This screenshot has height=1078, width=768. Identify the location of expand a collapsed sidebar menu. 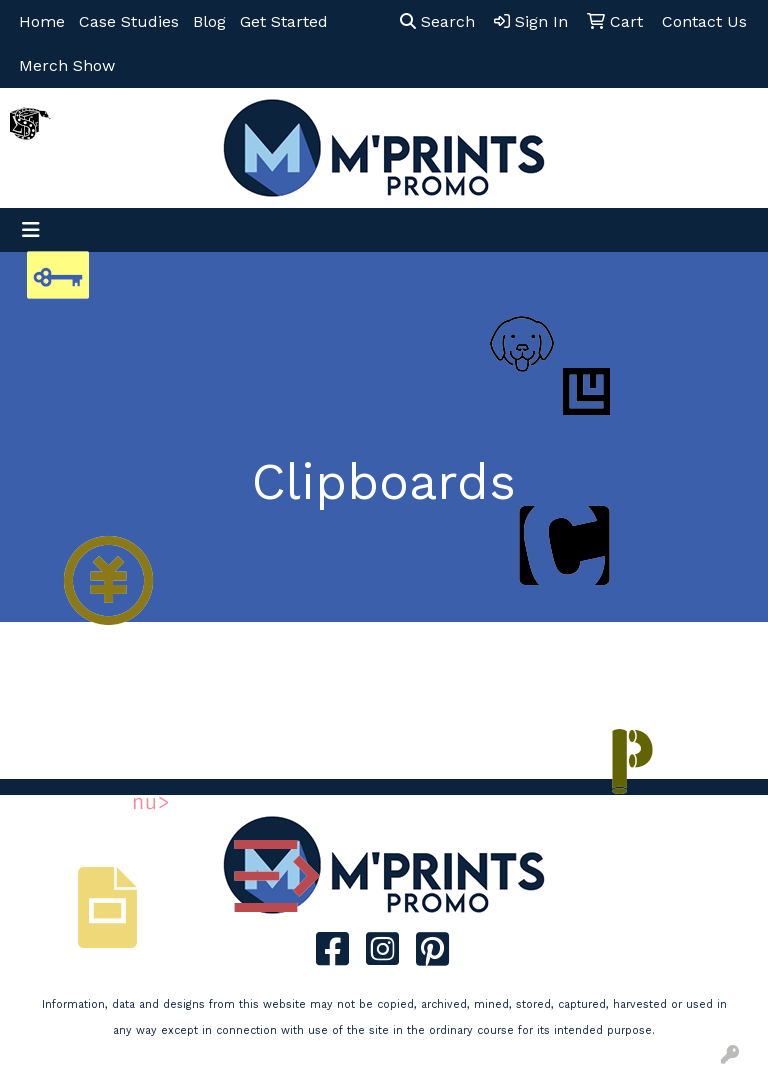
(275, 876).